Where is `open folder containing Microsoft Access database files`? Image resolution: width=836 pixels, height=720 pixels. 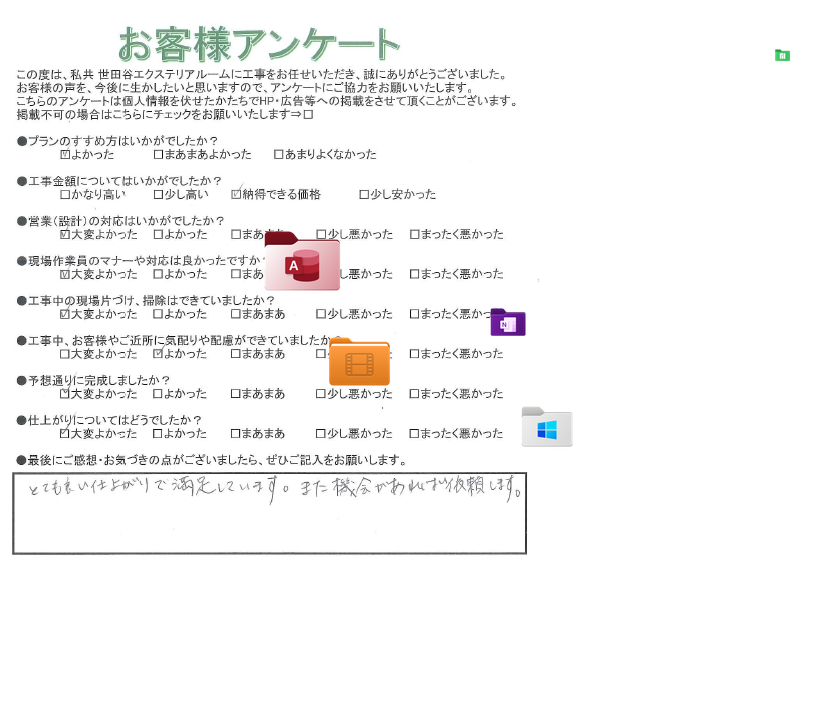 open folder containing Microsoft Access database files is located at coordinates (302, 263).